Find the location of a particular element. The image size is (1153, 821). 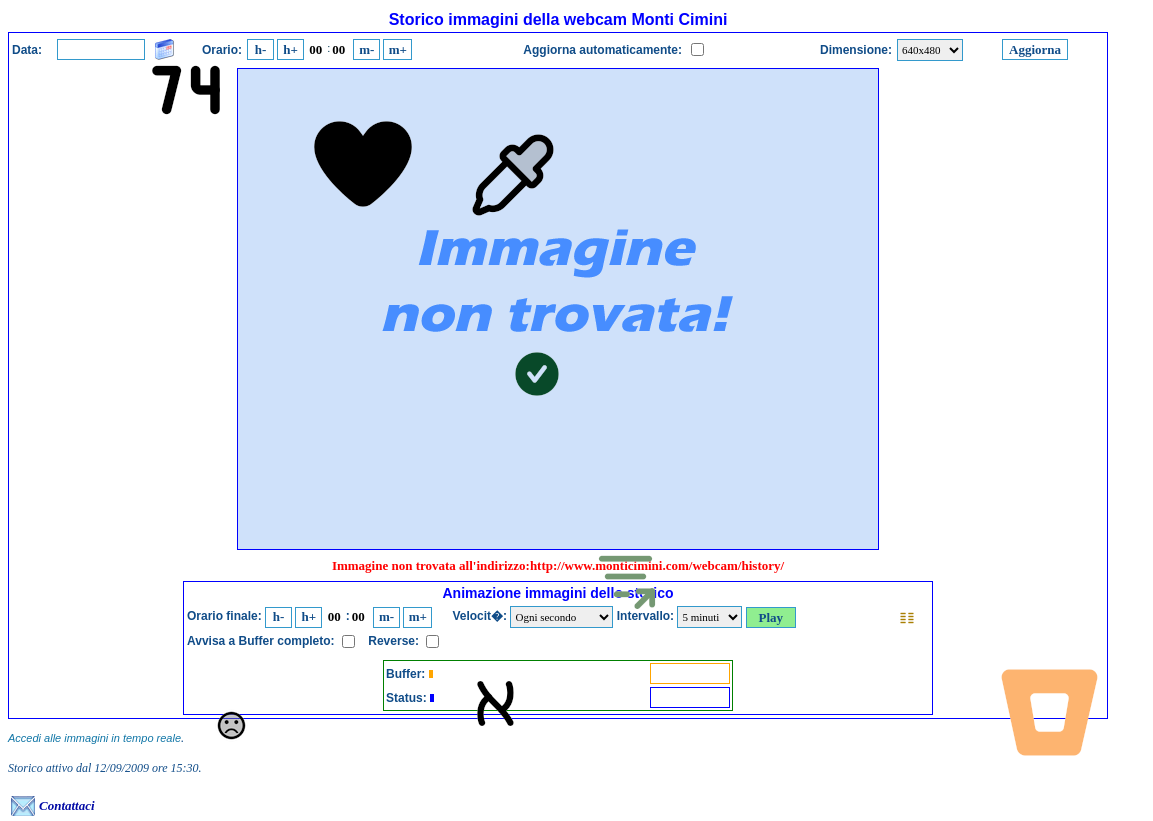

add to favorites is located at coordinates (363, 164).